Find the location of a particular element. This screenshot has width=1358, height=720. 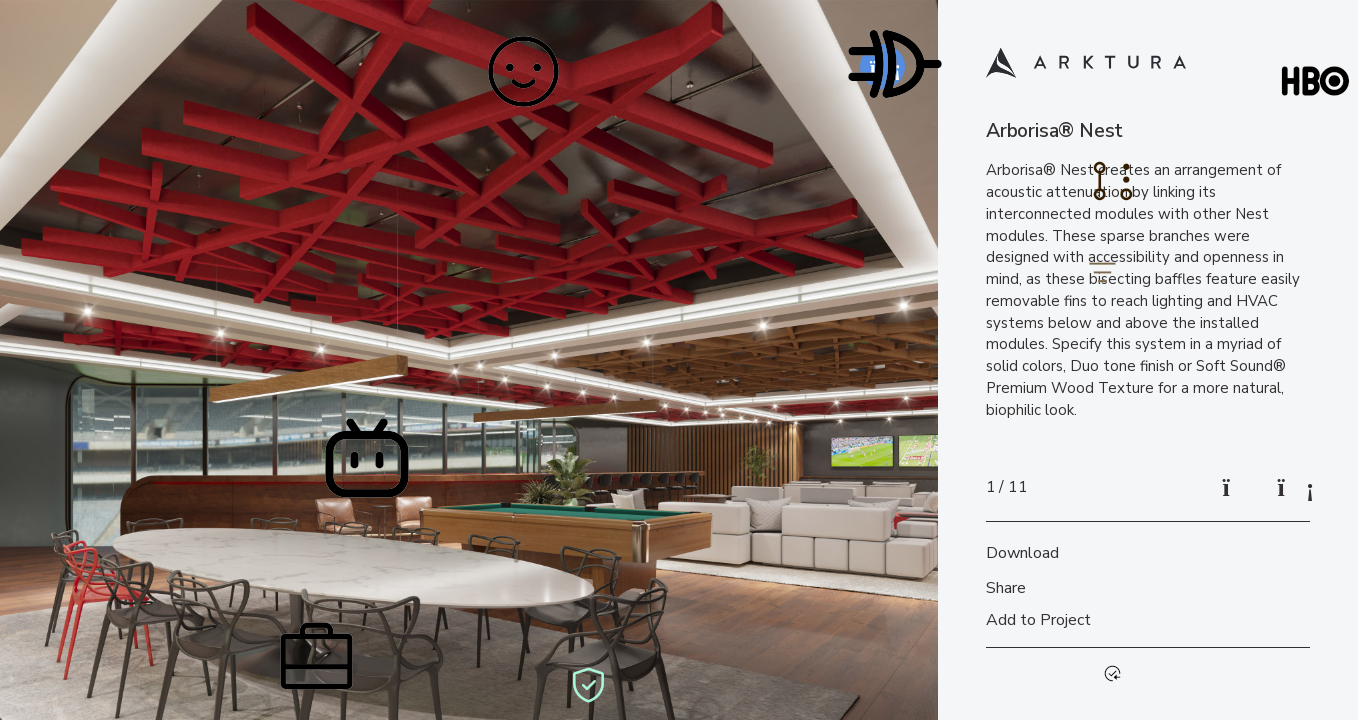

add an emoji or reaction is located at coordinates (523, 71).